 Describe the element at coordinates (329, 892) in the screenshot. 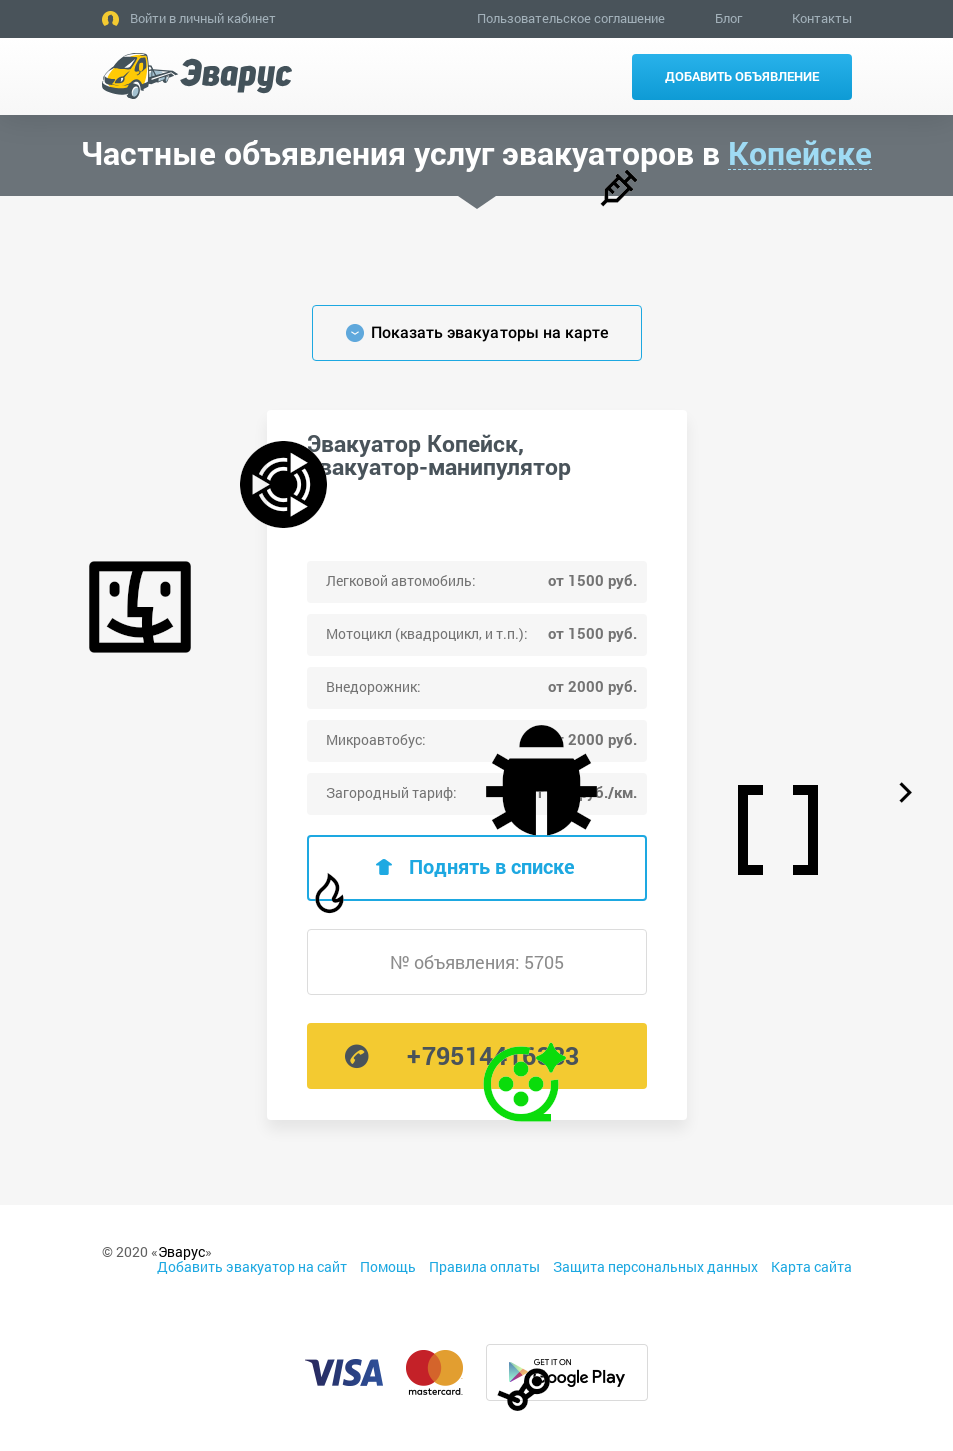

I see `view trending or hot content` at that location.